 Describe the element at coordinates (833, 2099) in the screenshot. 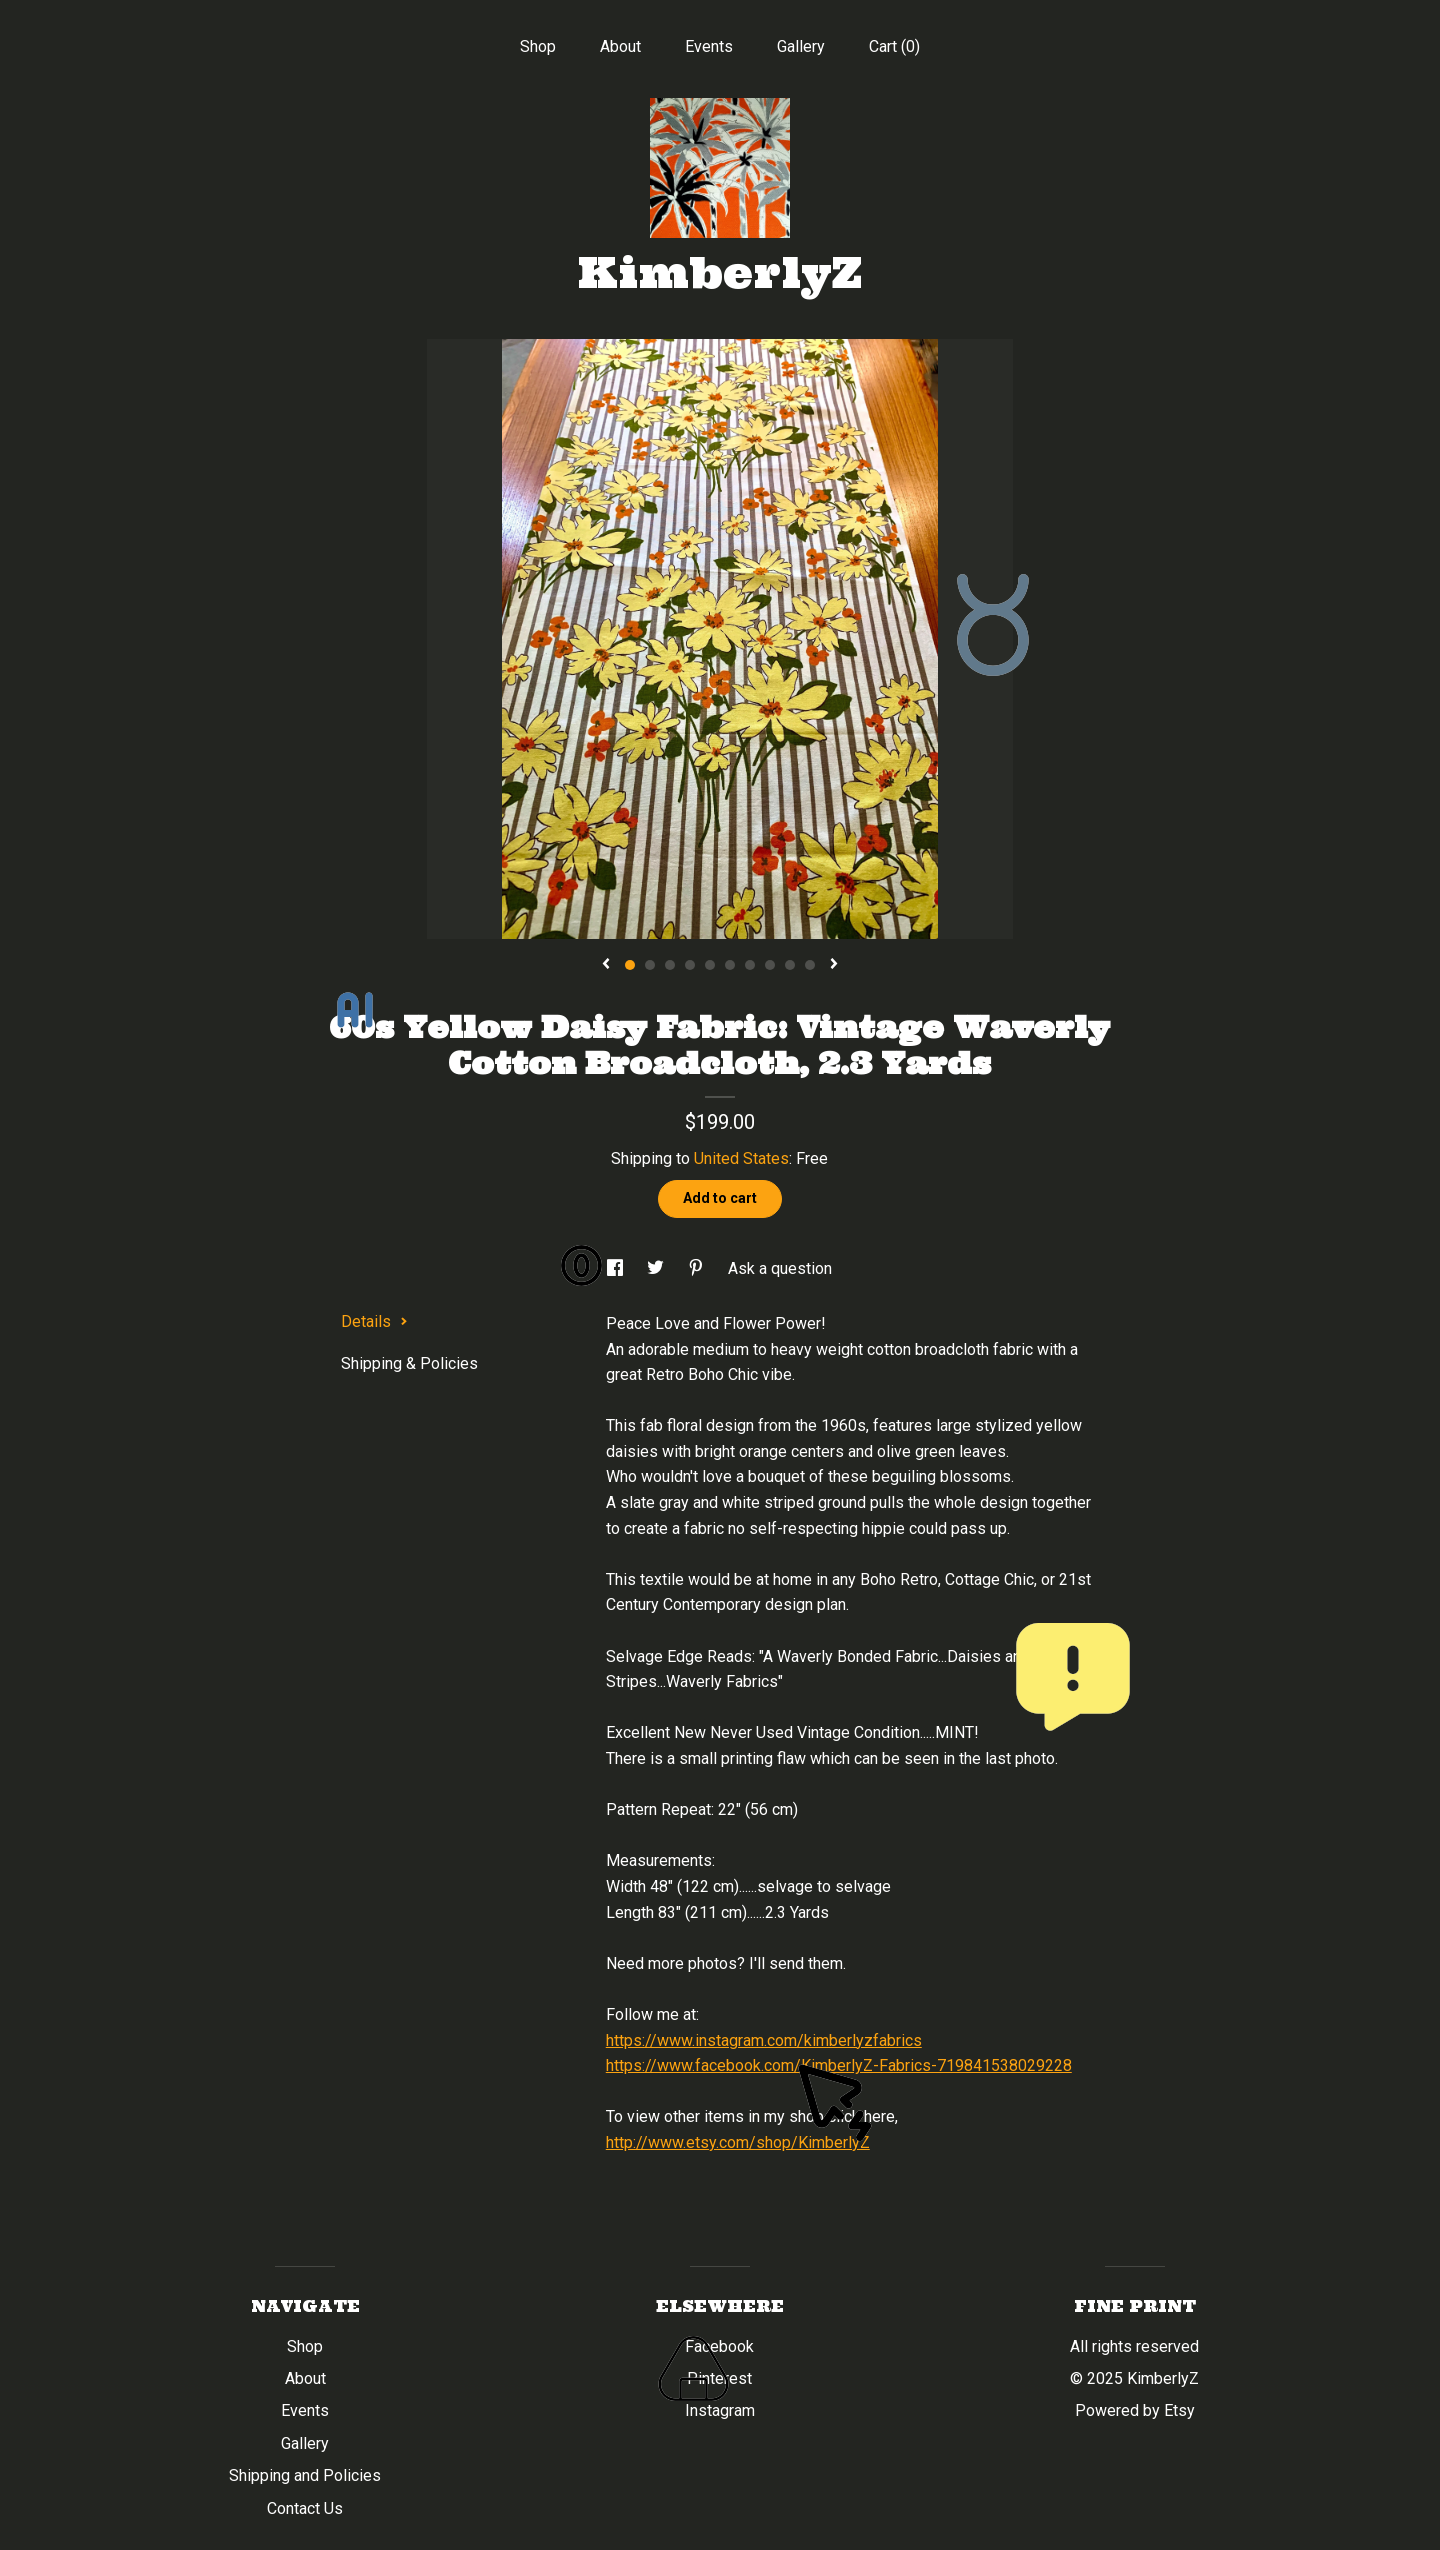

I see `cursor with active click or interaction` at that location.